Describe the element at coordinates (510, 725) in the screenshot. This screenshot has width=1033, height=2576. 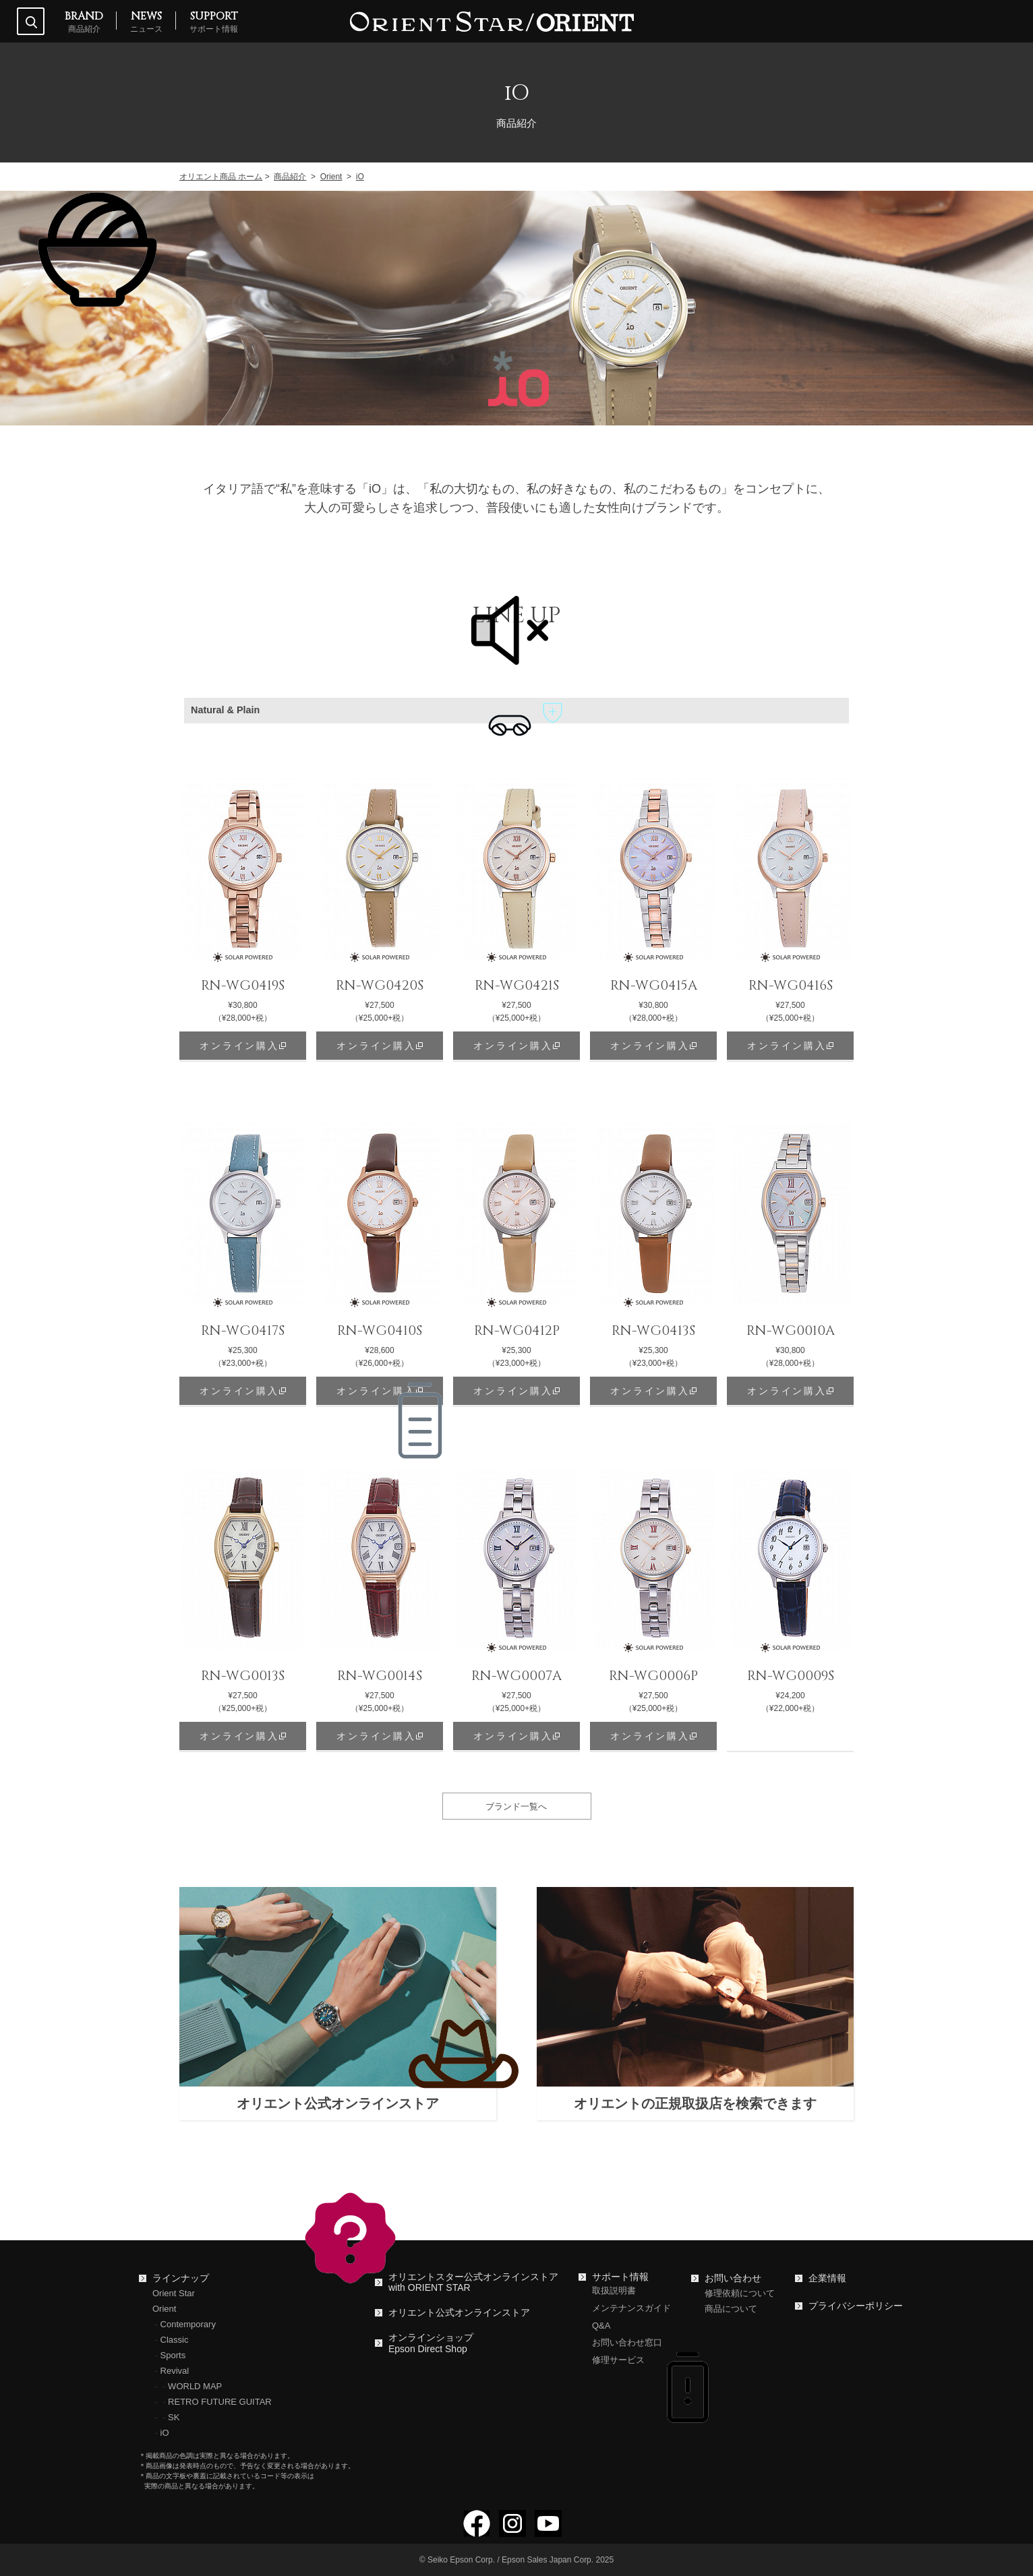
I see `access swimming or sports activity settings` at that location.